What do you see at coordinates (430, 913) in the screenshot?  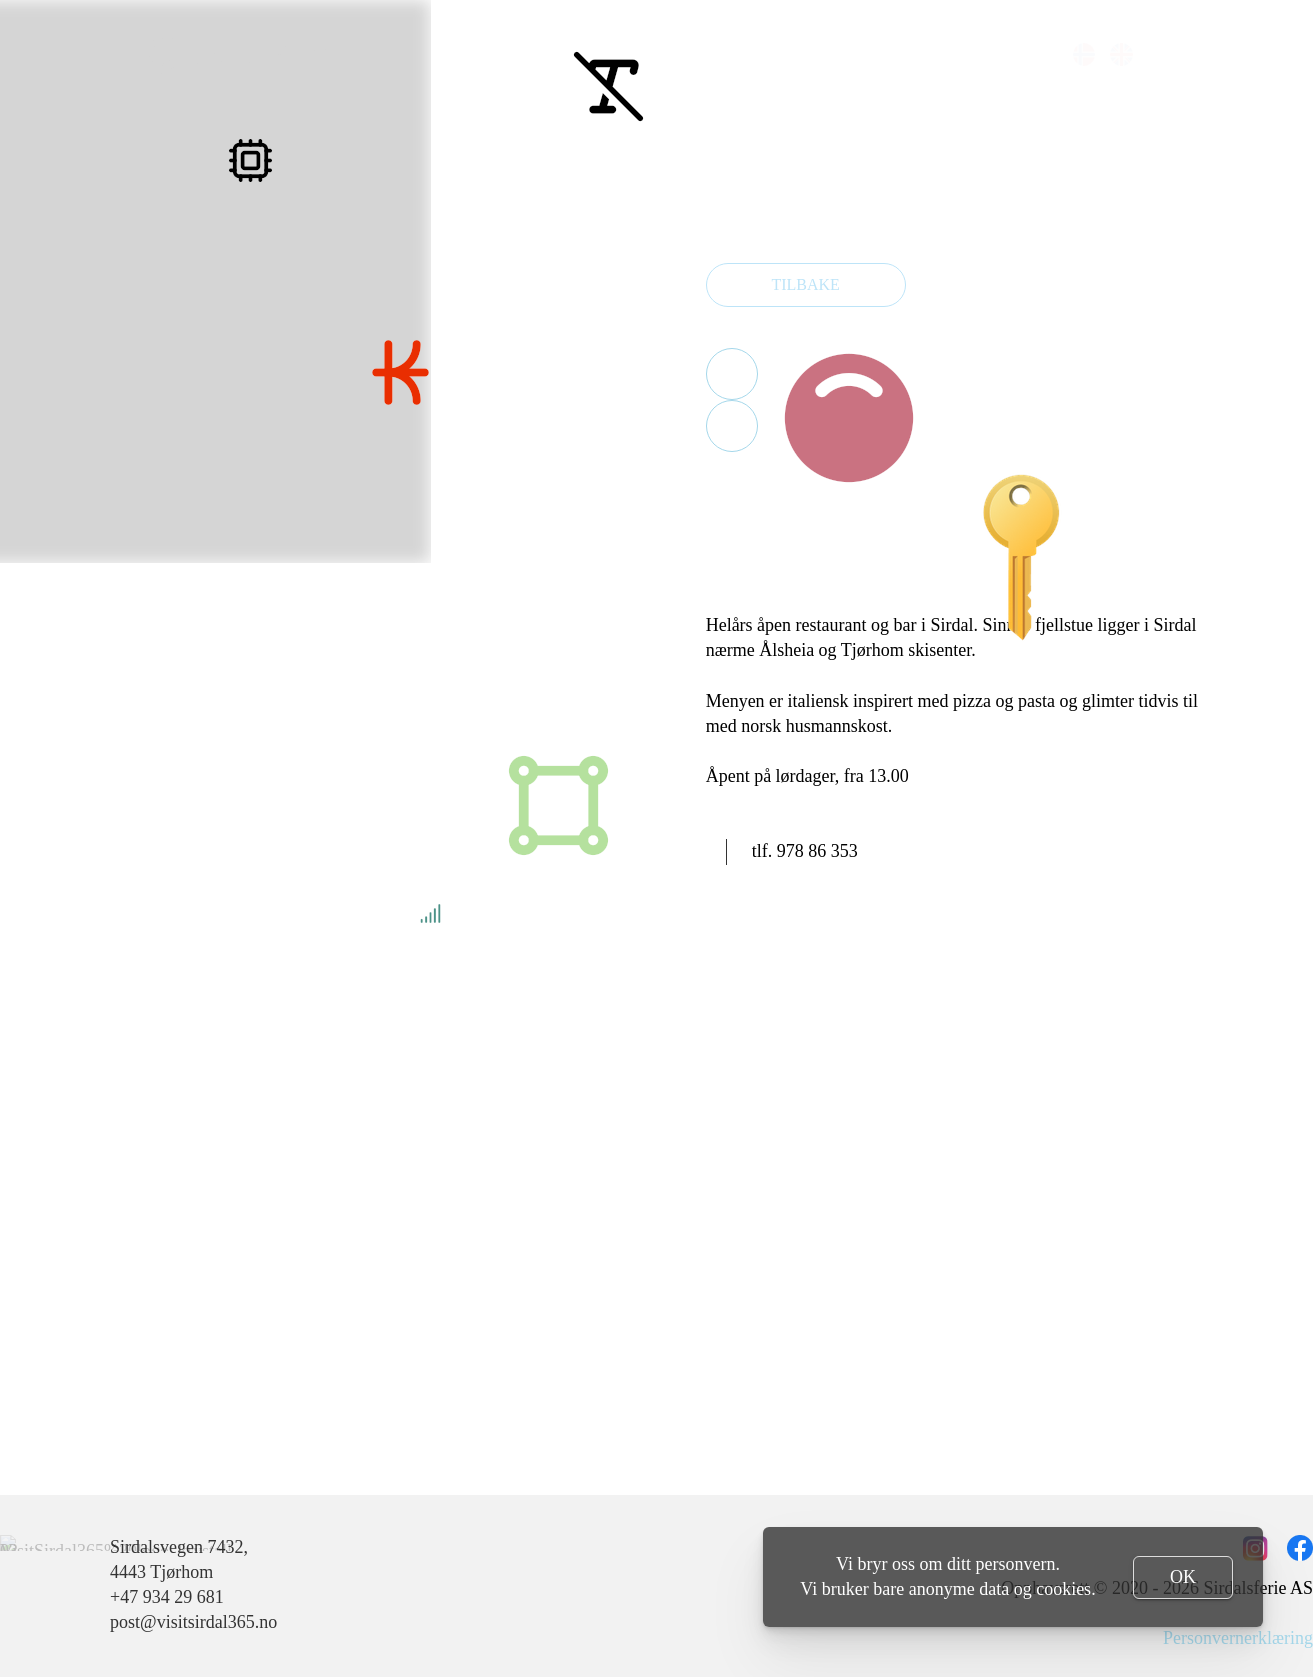 I see `indicates full signal strength` at bounding box center [430, 913].